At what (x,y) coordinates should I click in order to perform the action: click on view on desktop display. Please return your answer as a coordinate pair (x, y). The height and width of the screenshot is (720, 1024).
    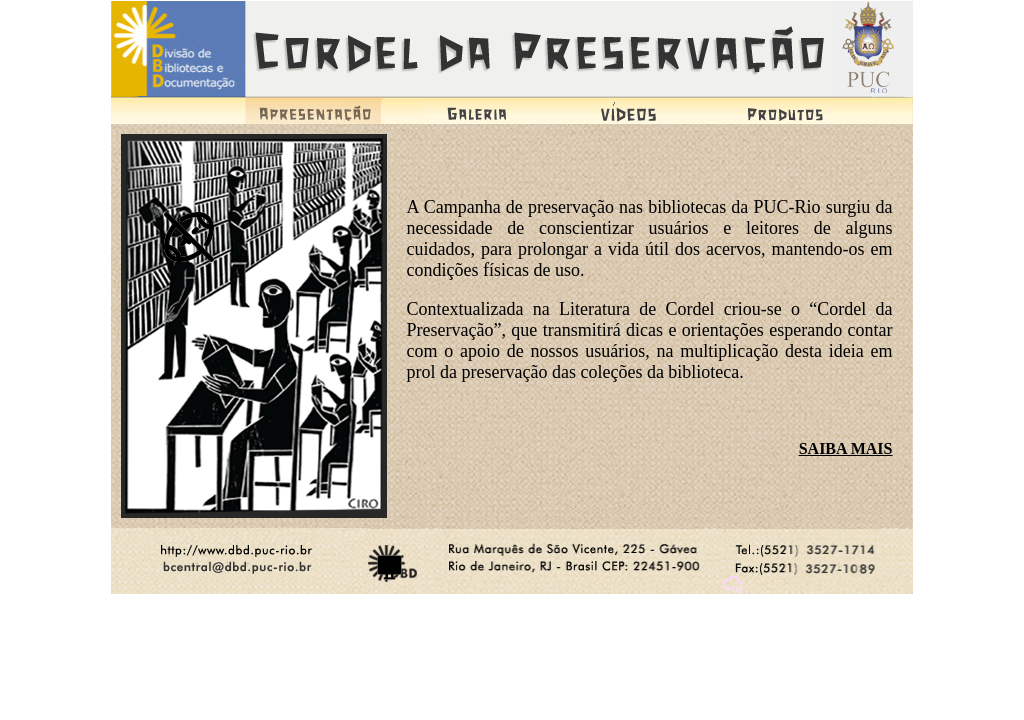
    Looking at the image, I should click on (389, 567).